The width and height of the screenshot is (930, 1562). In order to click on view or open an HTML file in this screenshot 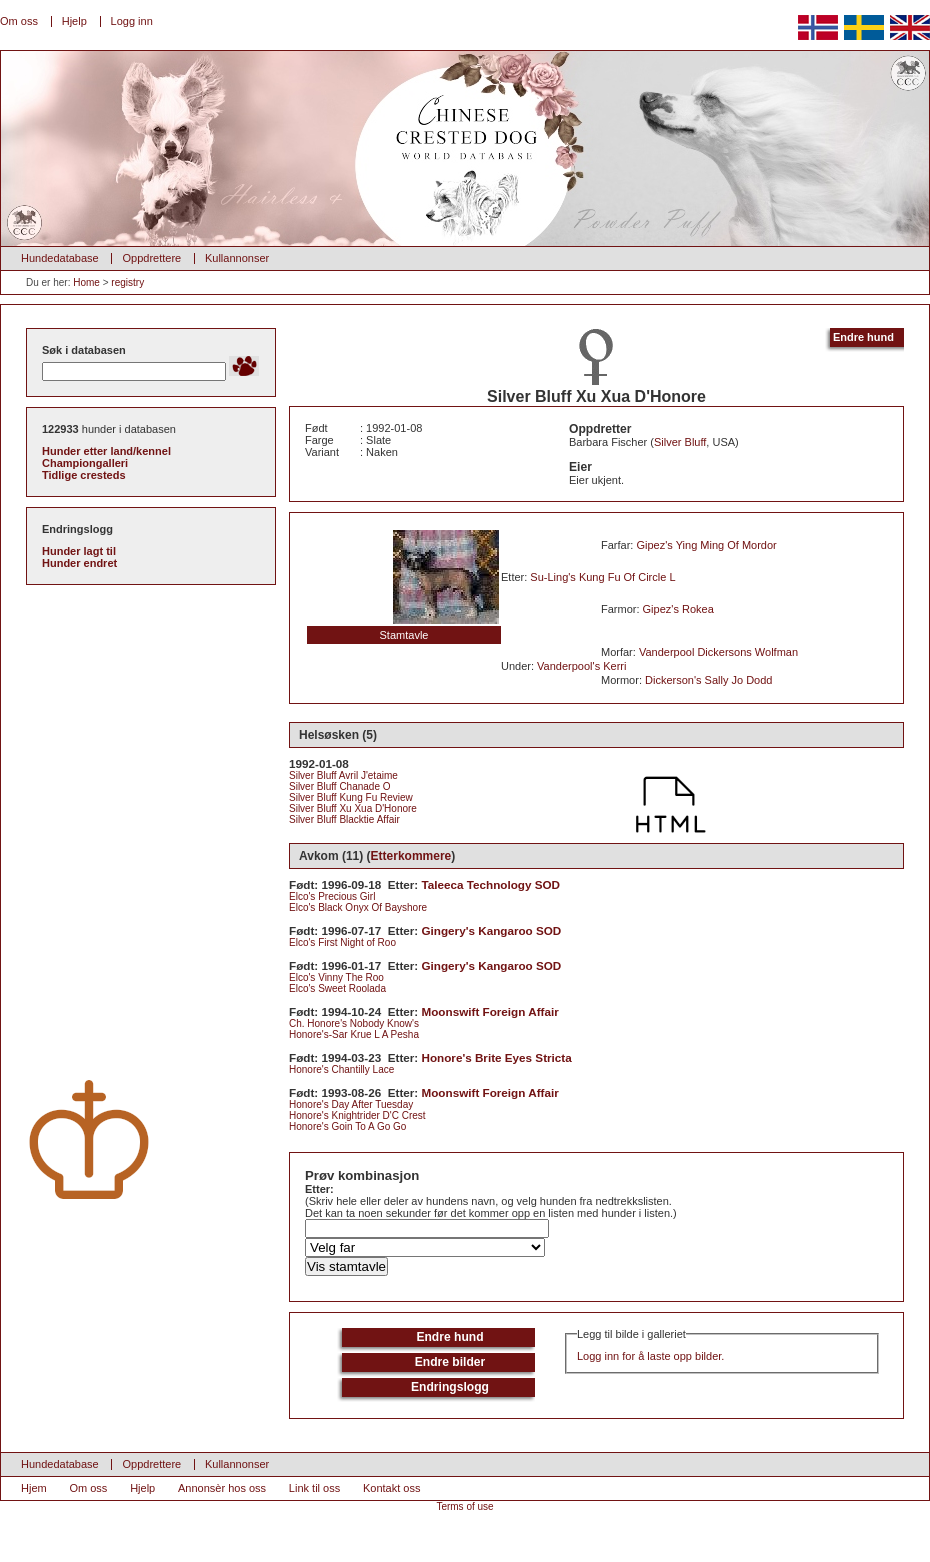, I will do `click(669, 807)`.